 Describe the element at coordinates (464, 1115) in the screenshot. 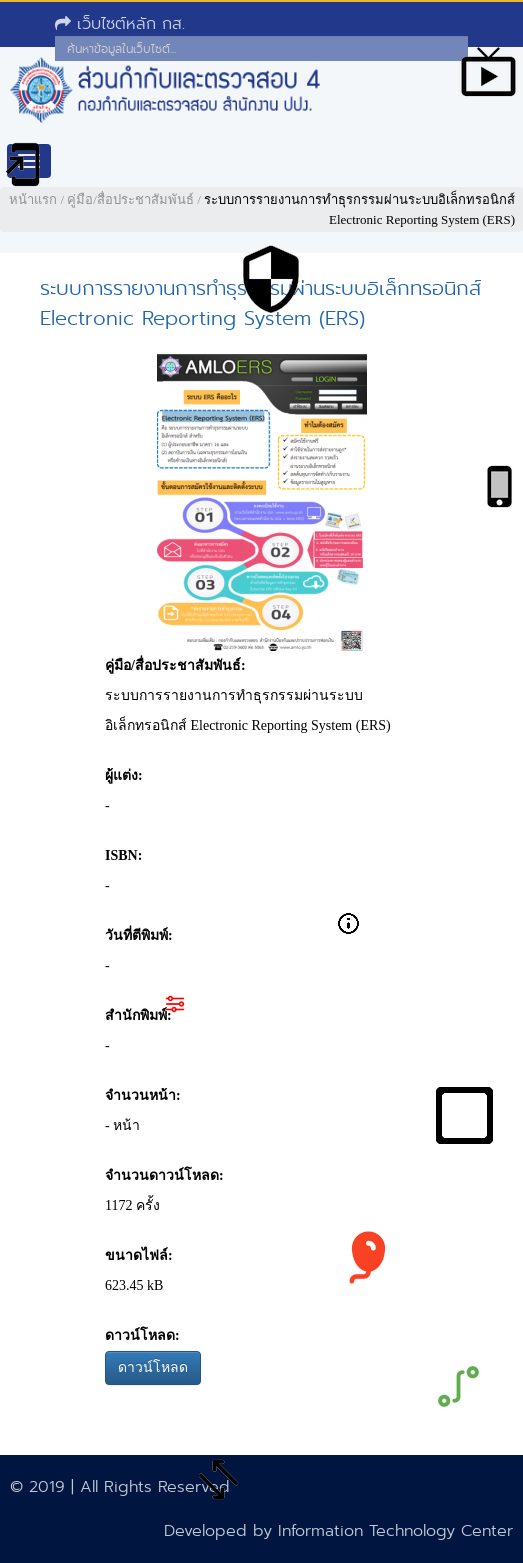

I see `select or crop a square area` at that location.